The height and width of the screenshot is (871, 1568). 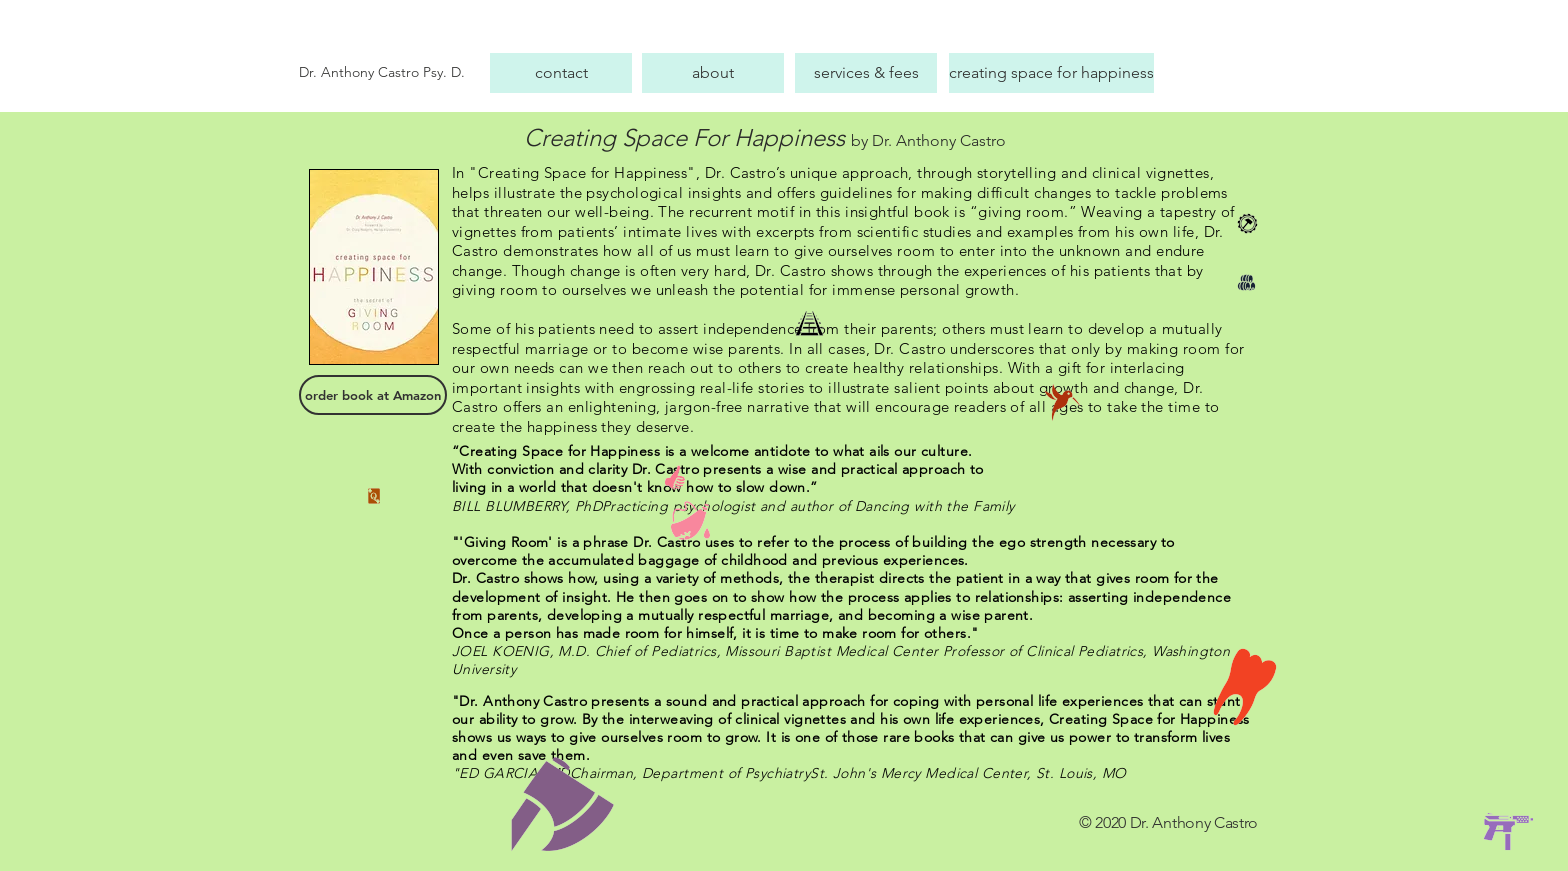 I want to click on like or upvote content, so click(x=675, y=477).